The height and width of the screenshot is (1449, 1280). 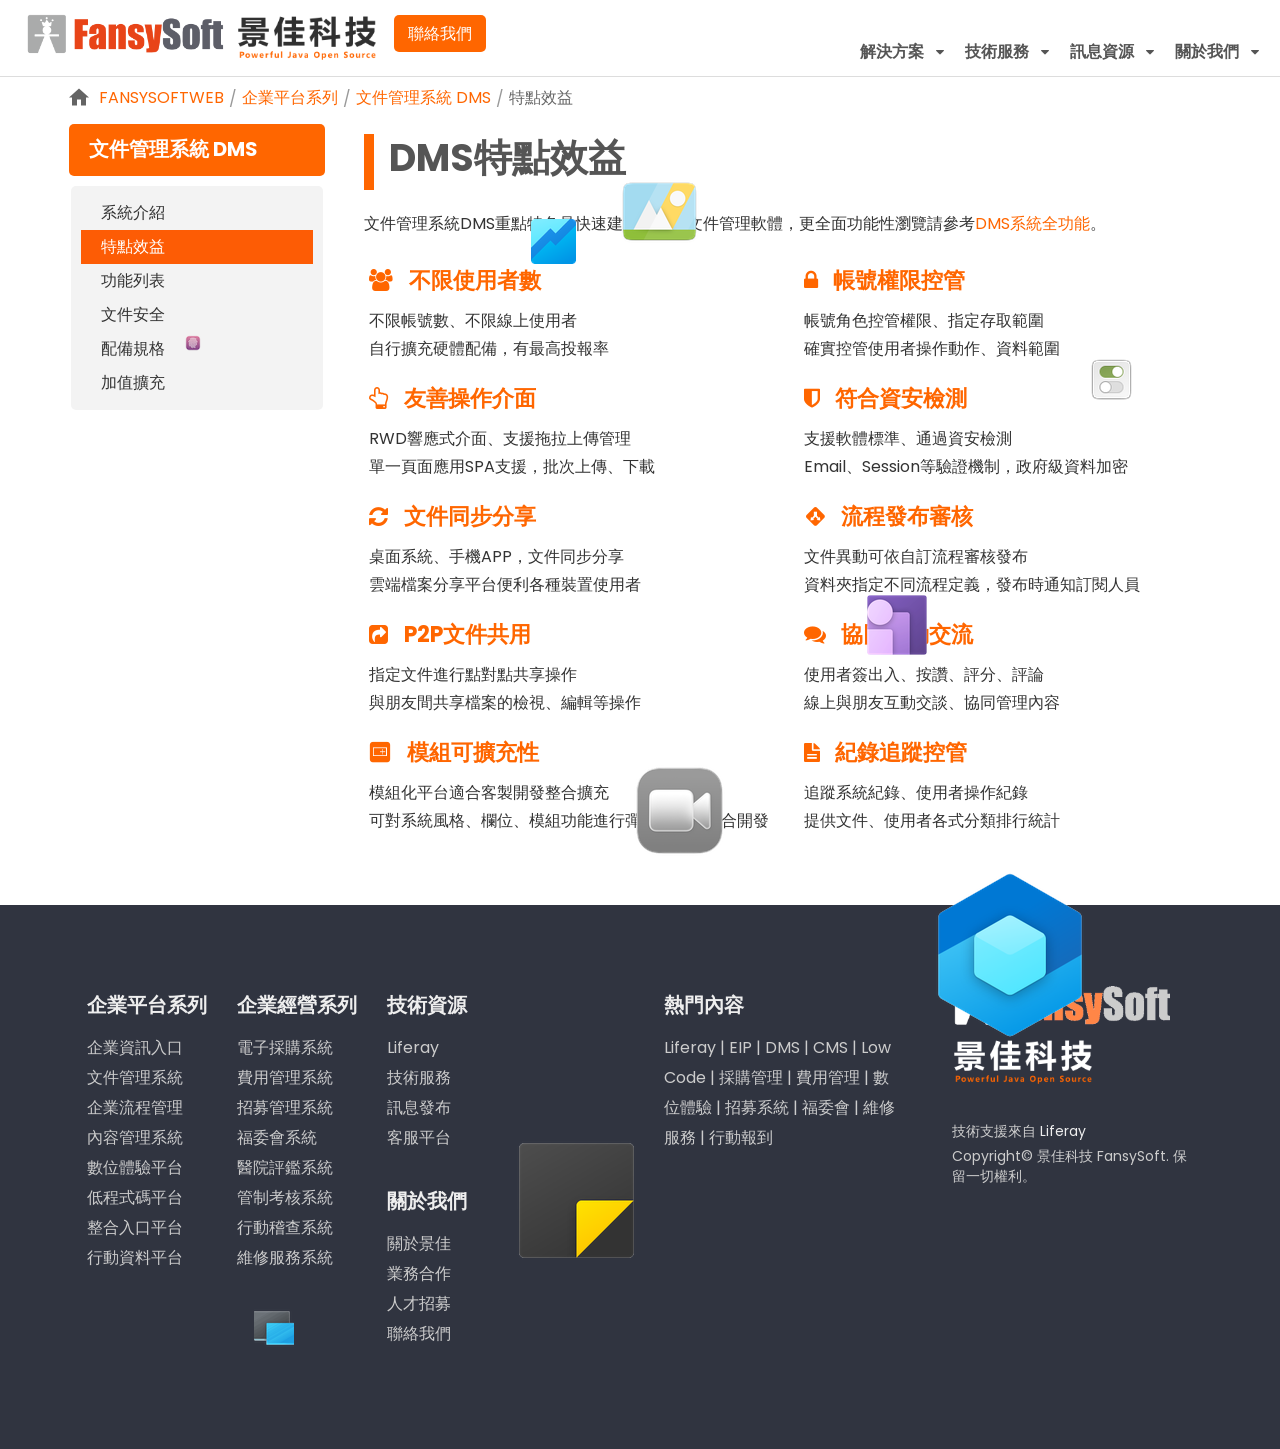 I want to click on open the workbooks app for data analysis, so click(x=553, y=241).